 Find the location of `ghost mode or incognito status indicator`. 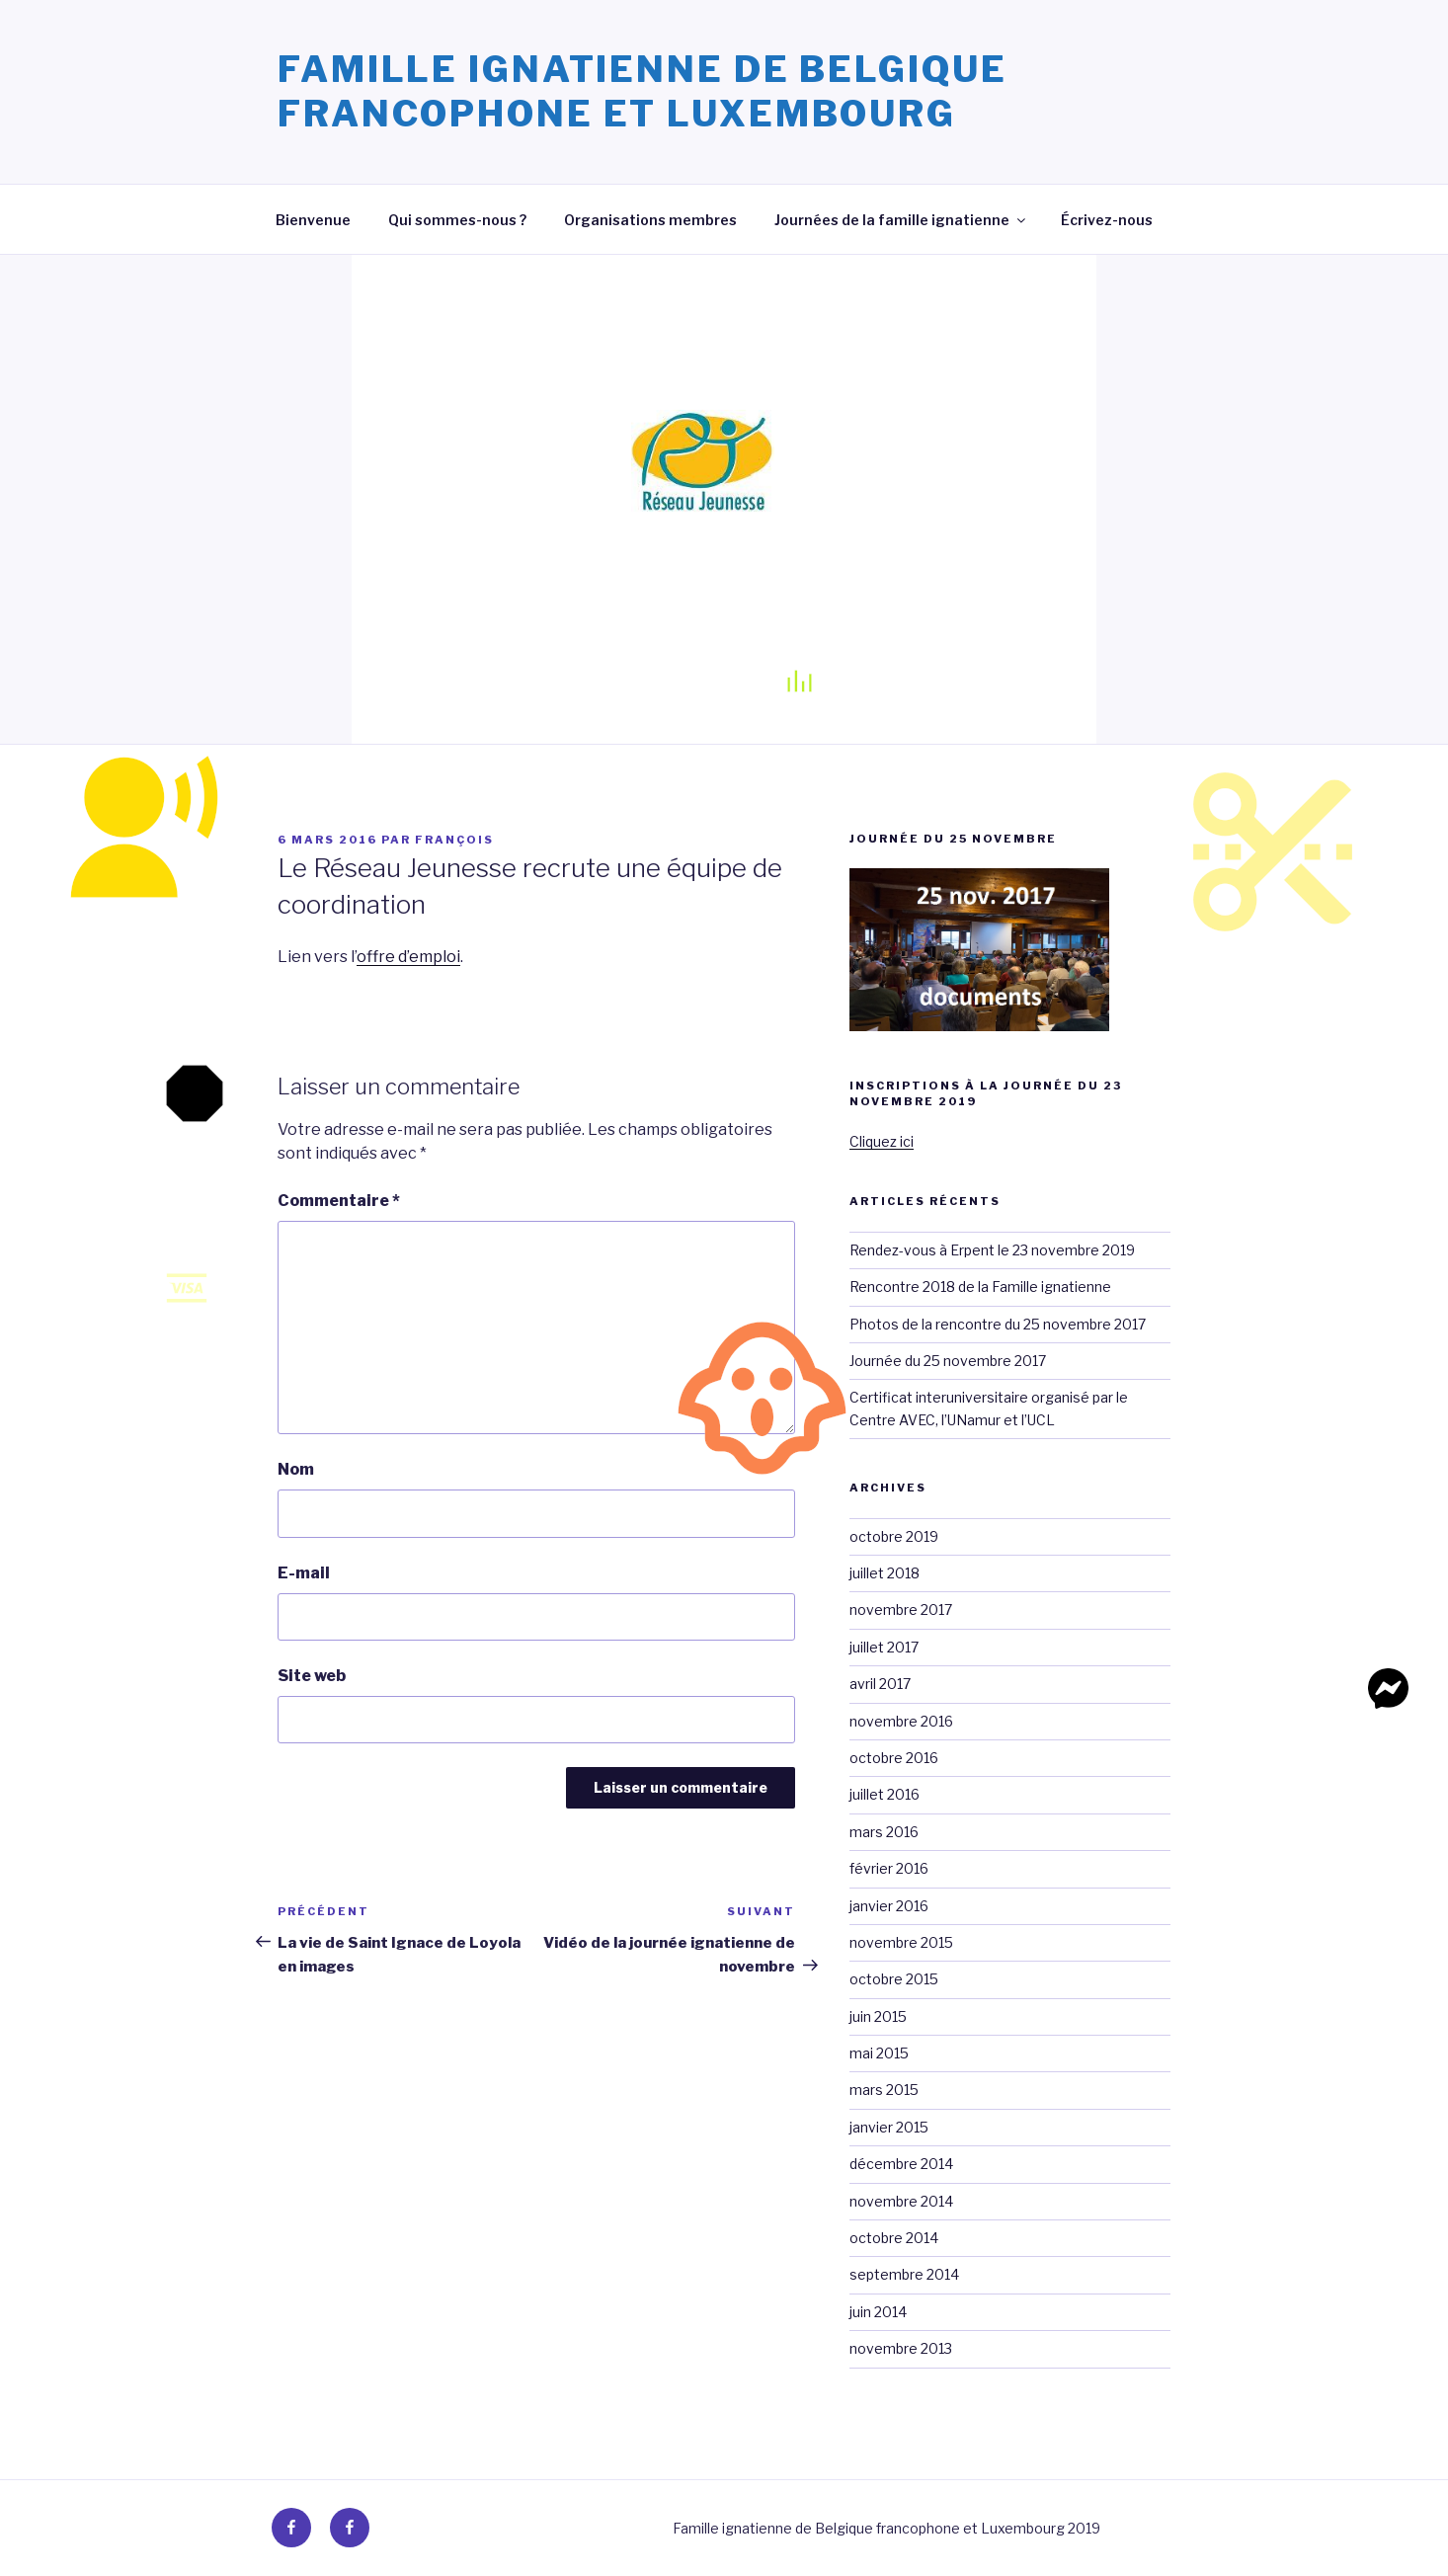

ghost mode or incognito status indicator is located at coordinates (762, 1398).